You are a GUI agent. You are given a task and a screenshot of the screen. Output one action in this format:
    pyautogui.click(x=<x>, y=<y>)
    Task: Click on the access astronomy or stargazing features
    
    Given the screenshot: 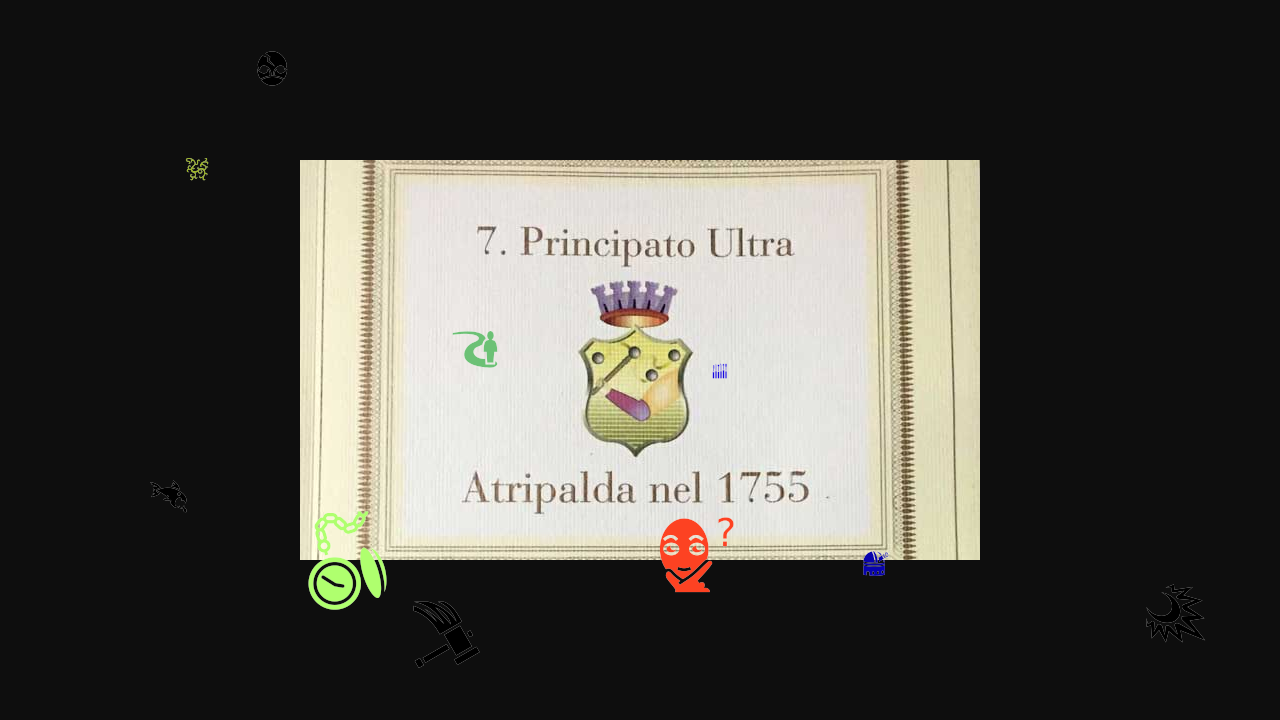 What is the action you would take?
    pyautogui.click(x=876, y=562)
    